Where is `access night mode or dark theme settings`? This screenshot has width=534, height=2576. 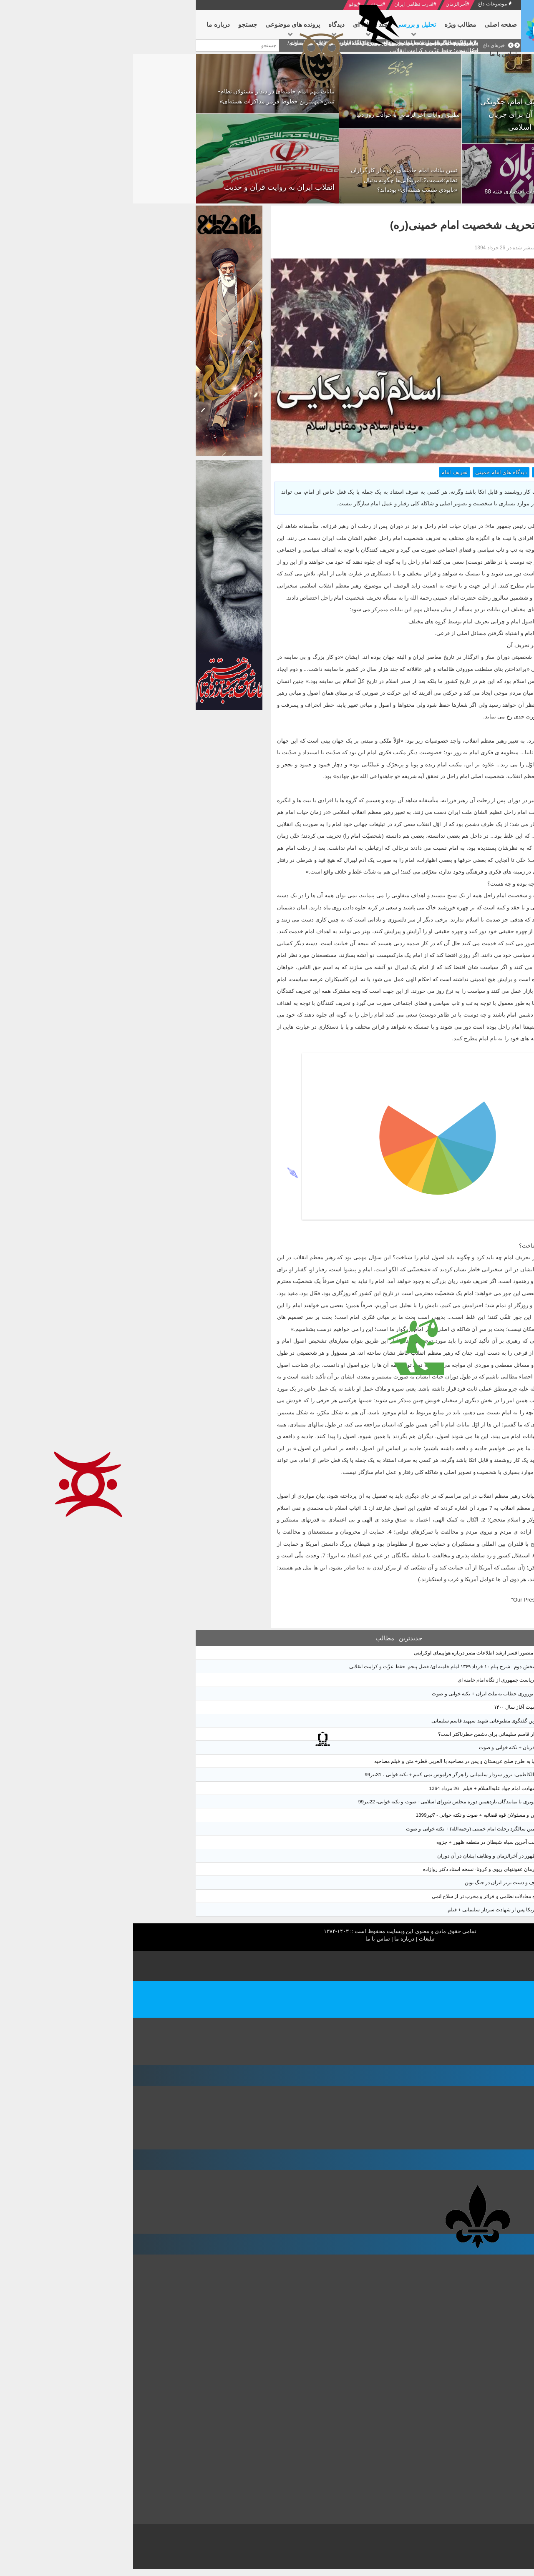 access night mode or dark theme settings is located at coordinates (321, 60).